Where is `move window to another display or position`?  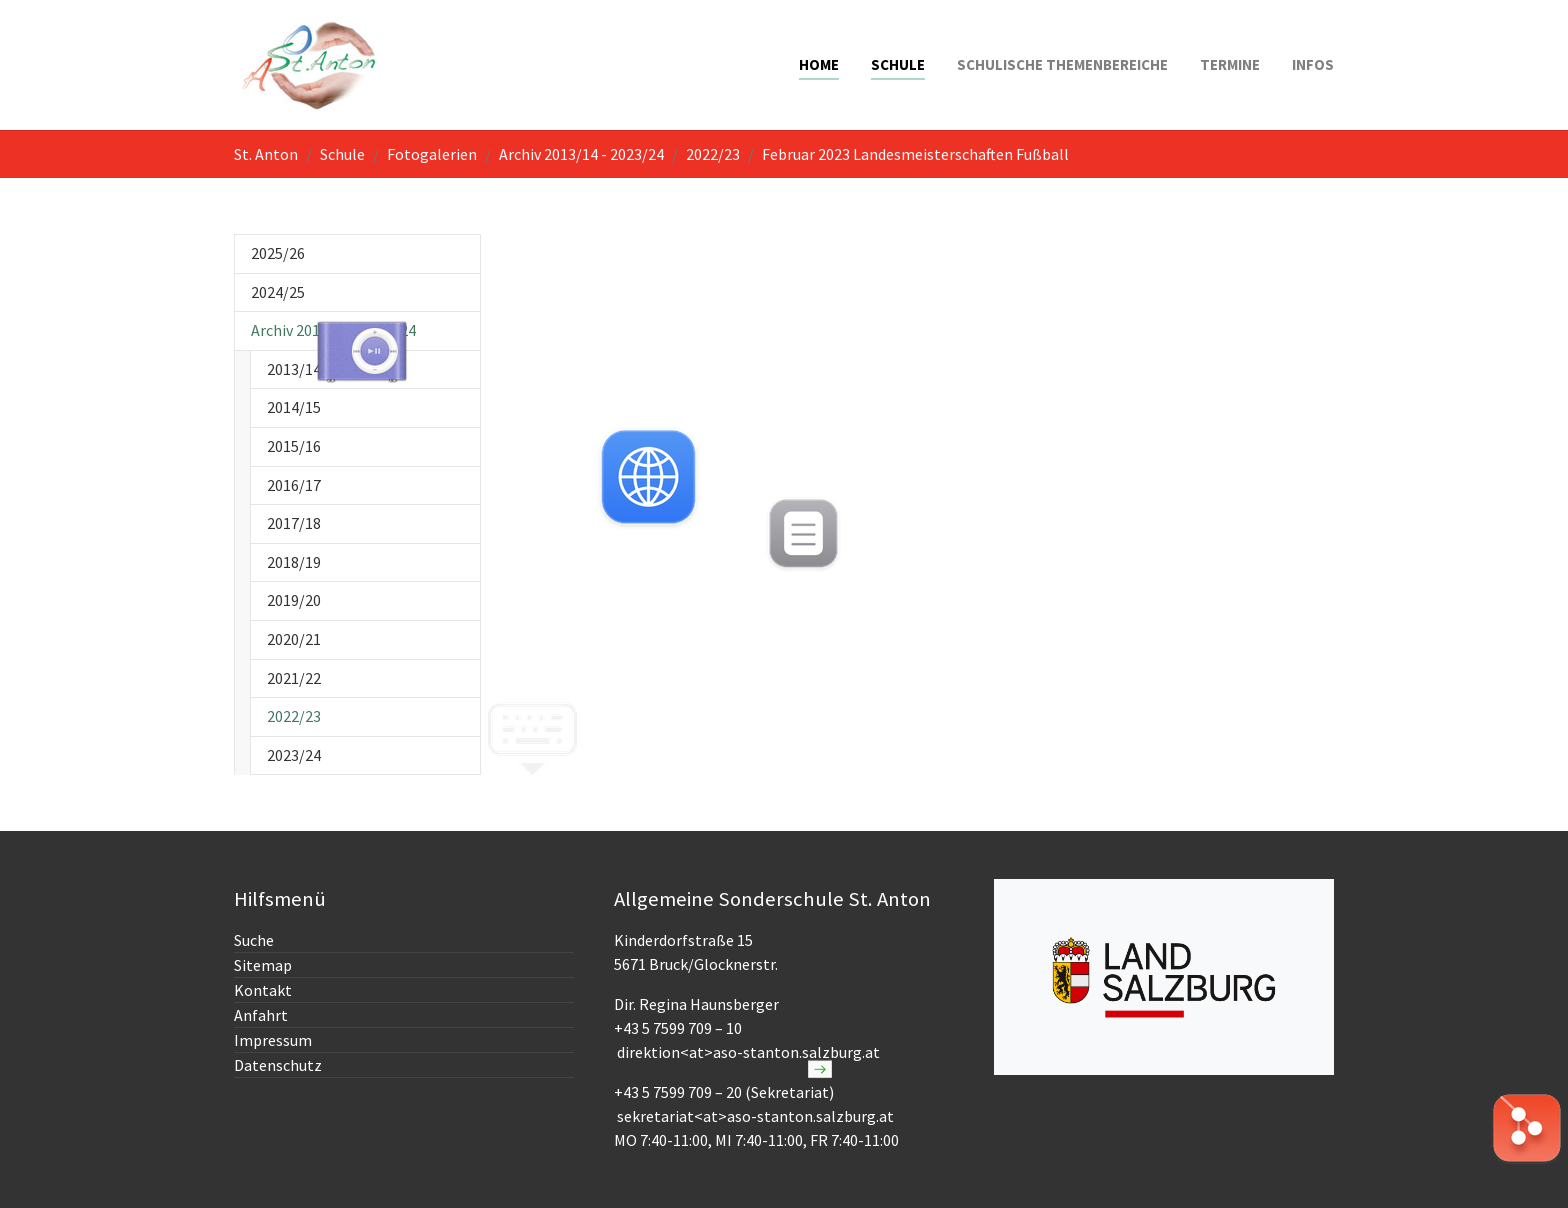
move window to another display or position is located at coordinates (820, 1069).